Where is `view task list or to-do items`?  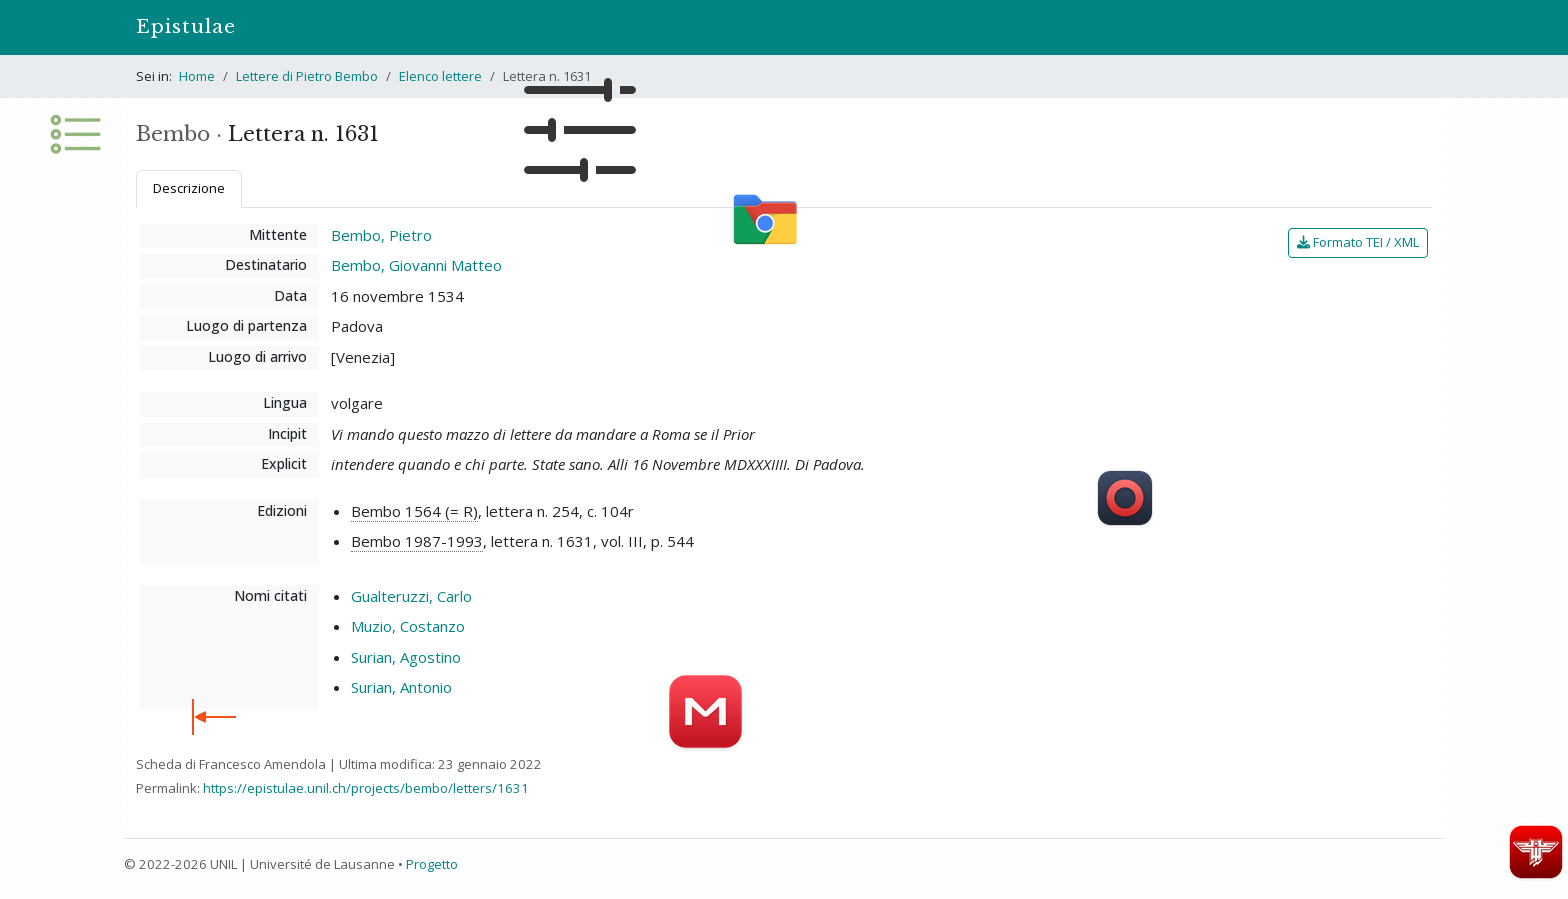
view task list or to-do items is located at coordinates (75, 132).